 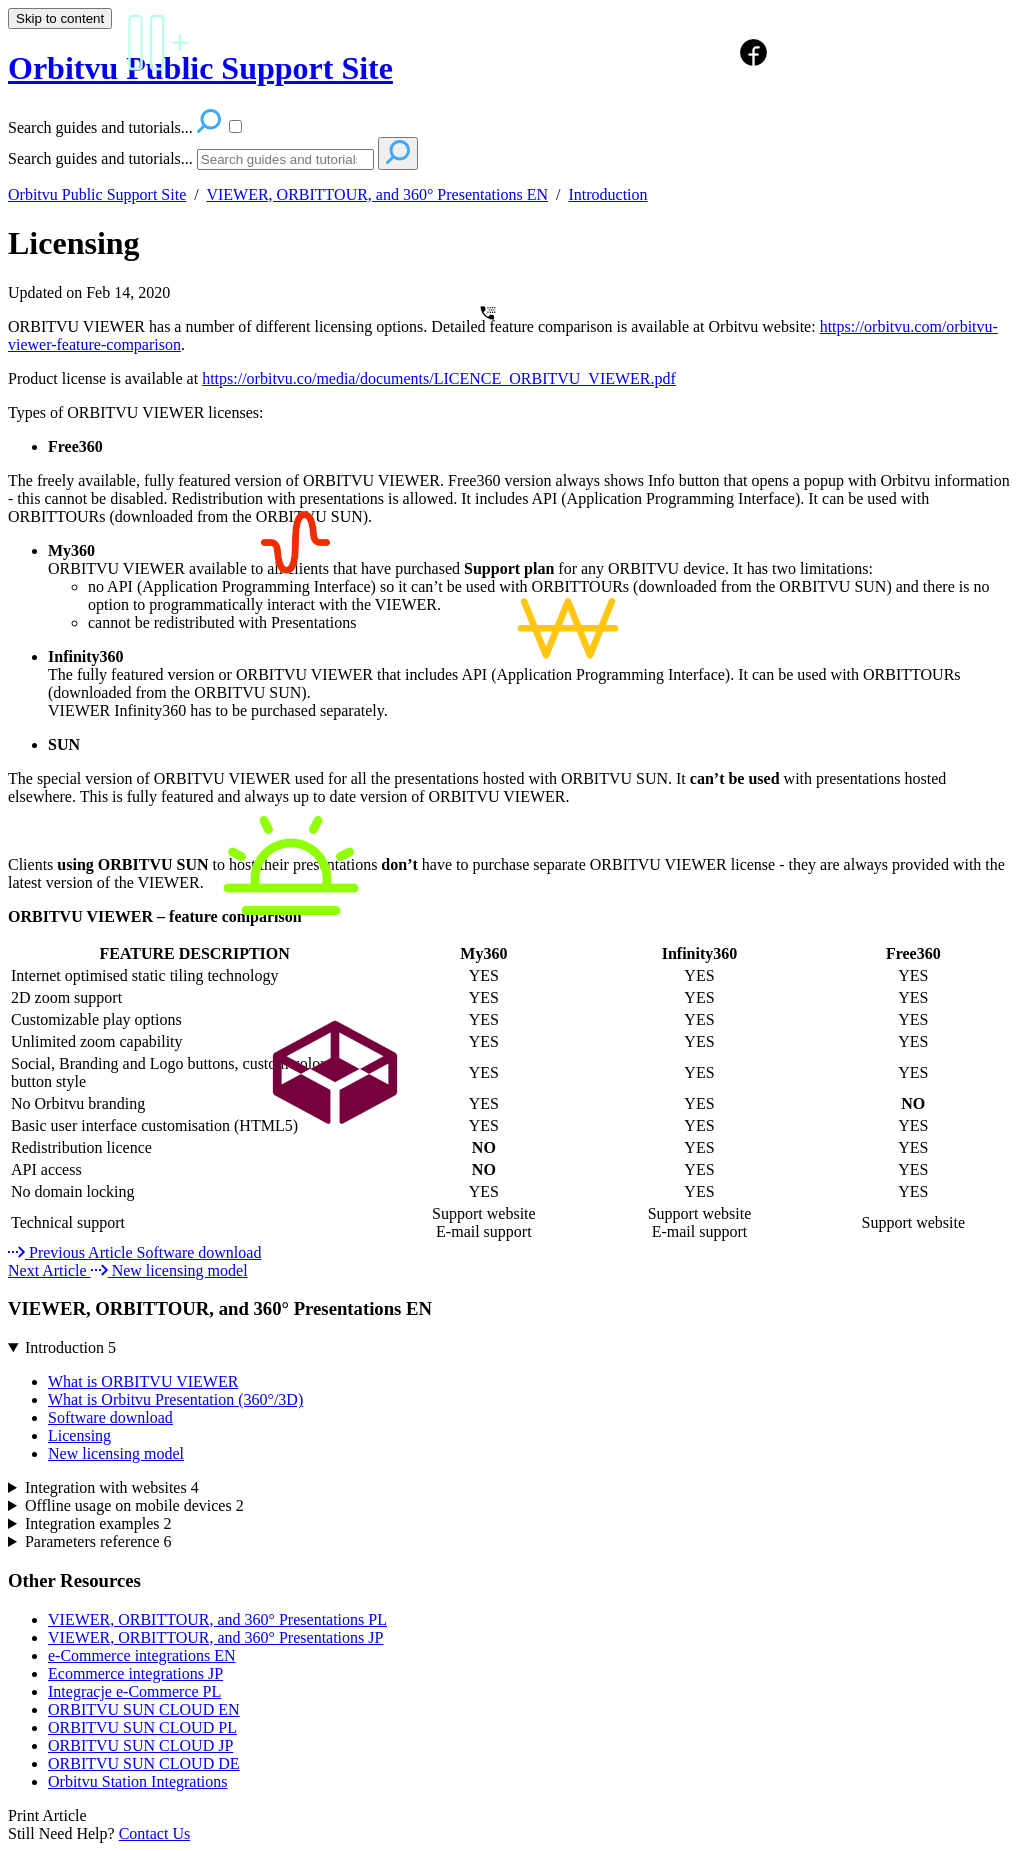 What do you see at coordinates (335, 1074) in the screenshot?
I see `open codepen to view or edit code snippets` at bounding box center [335, 1074].